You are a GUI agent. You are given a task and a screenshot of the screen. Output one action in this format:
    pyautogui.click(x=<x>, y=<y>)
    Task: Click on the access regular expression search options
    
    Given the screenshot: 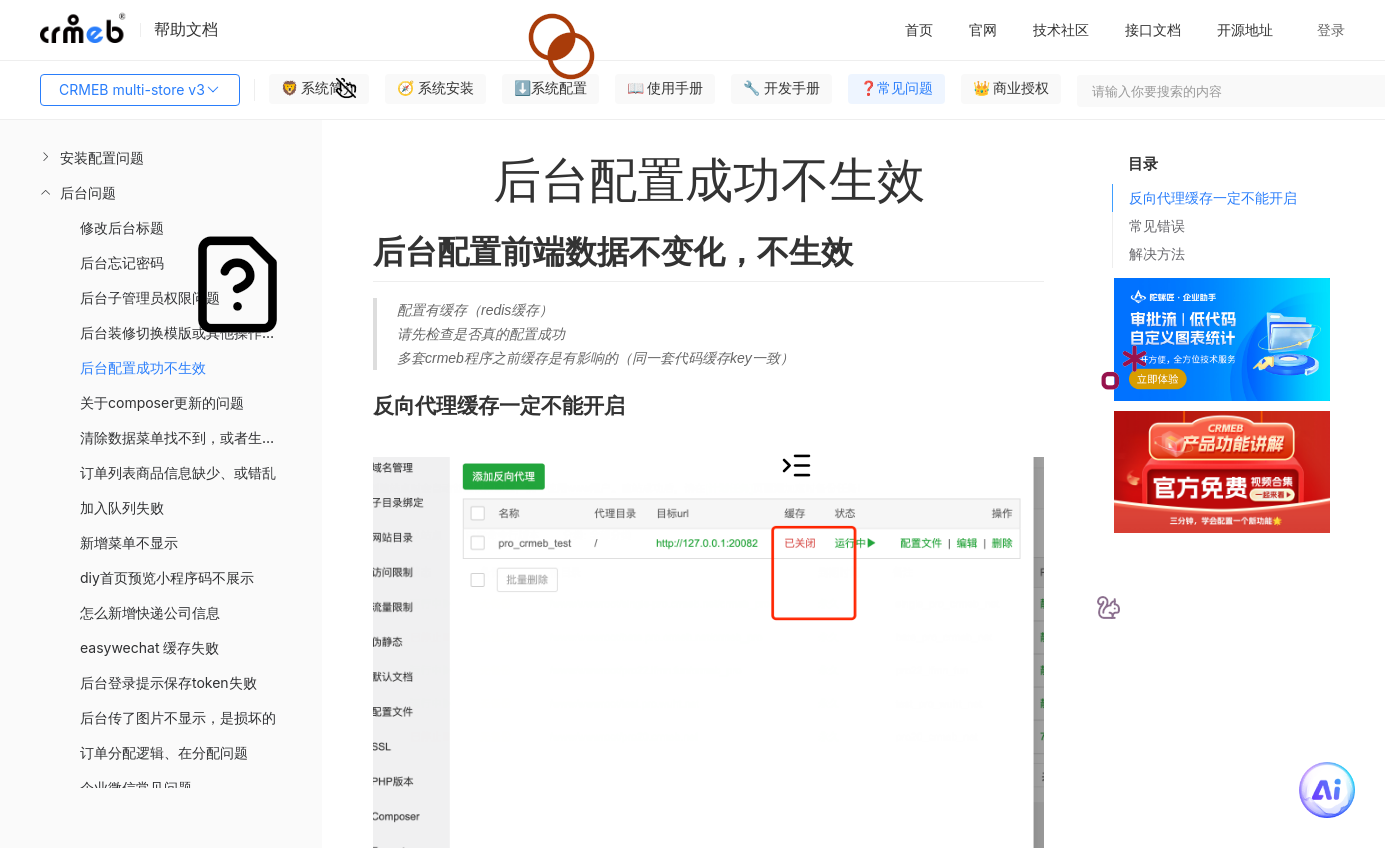 What is the action you would take?
    pyautogui.click(x=1123, y=367)
    